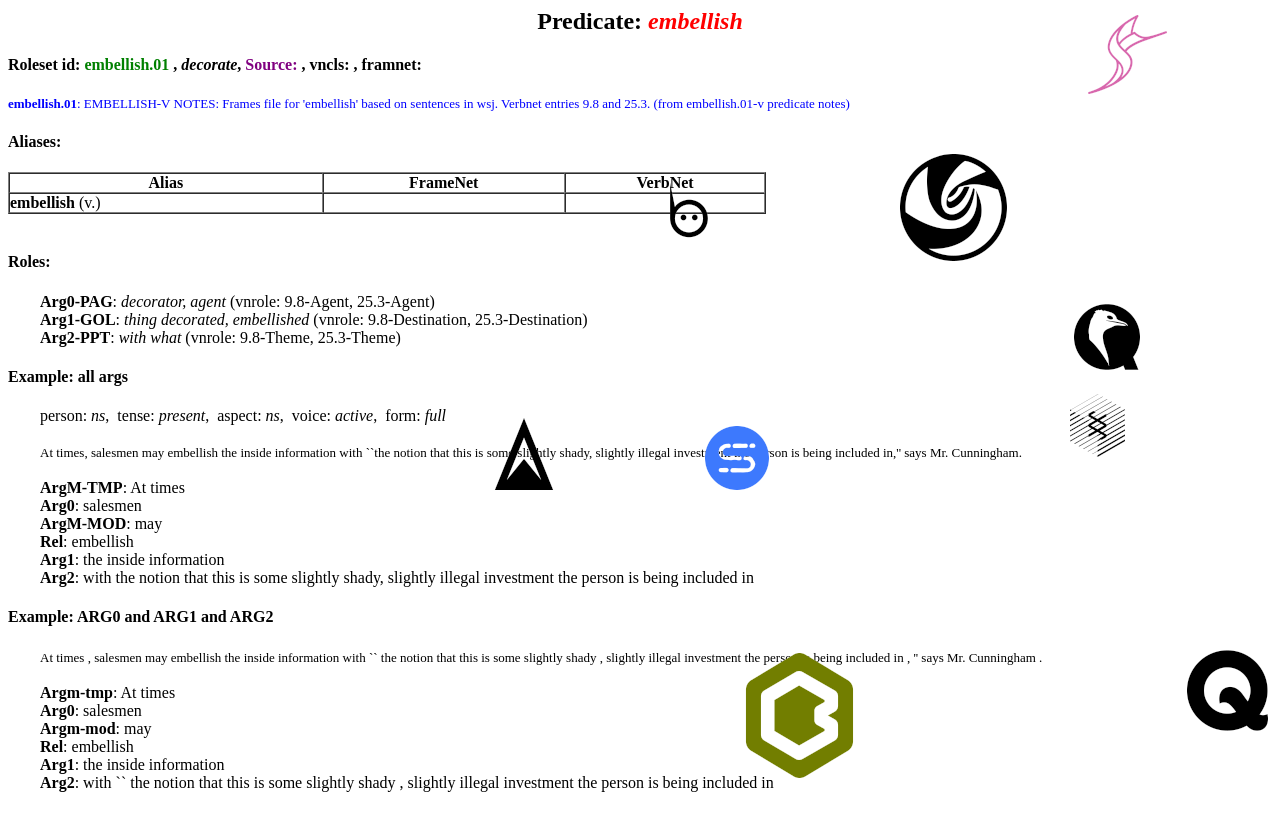  What do you see at coordinates (1107, 337) in the screenshot?
I see `QEMU virtualization software logo` at bounding box center [1107, 337].